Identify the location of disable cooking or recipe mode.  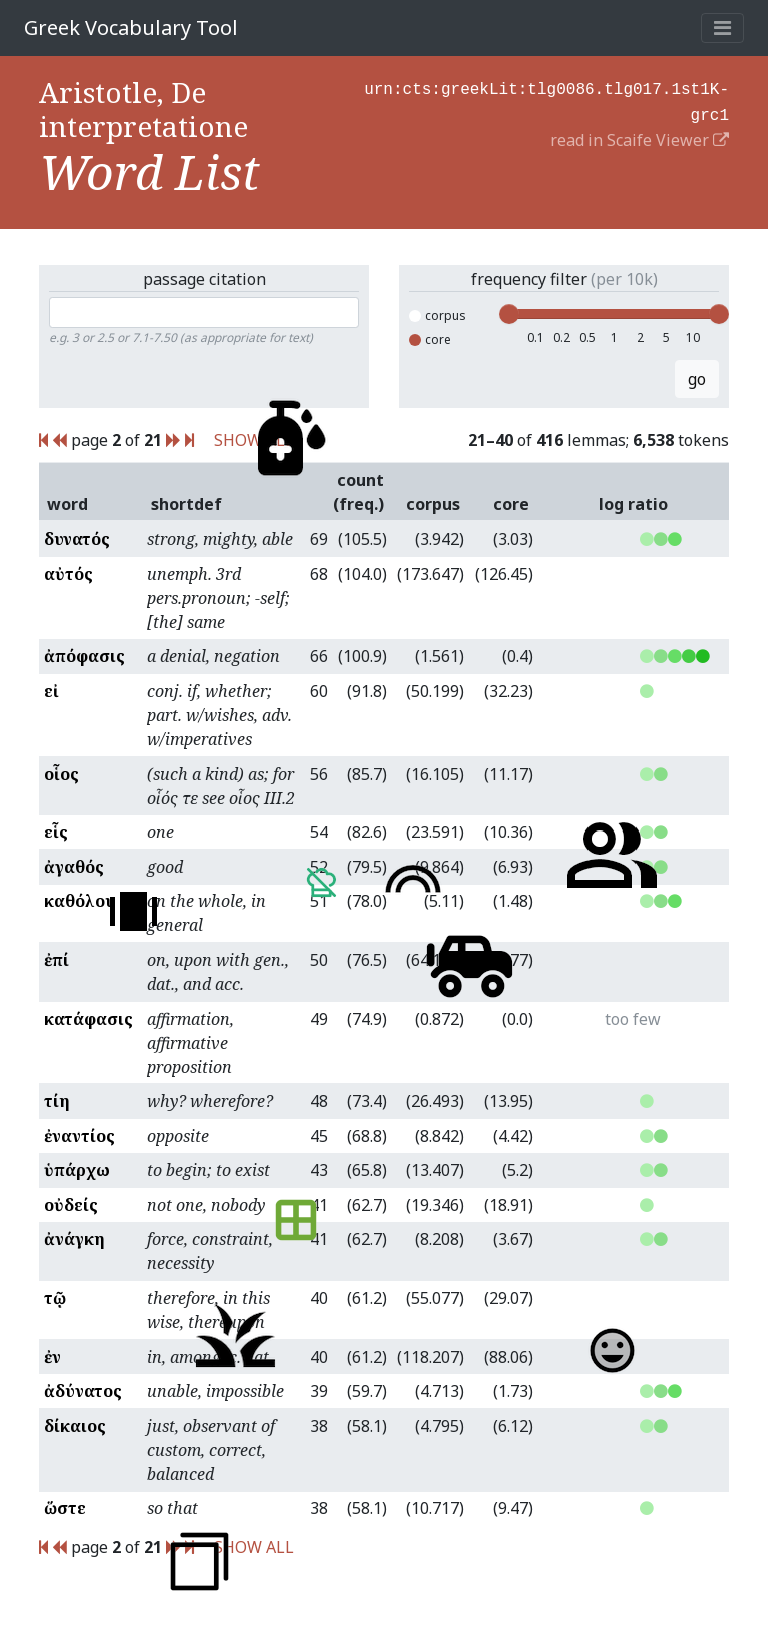
(321, 882).